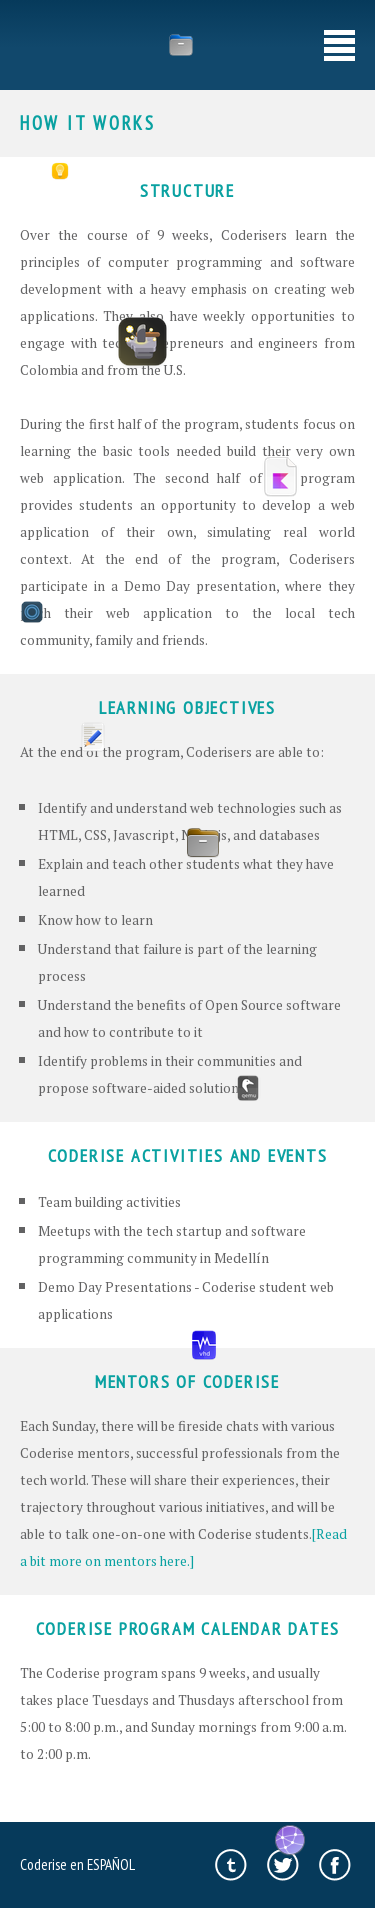 The width and height of the screenshot is (375, 1908). I want to click on open forge sparks app for git forge notifications, so click(142, 341).